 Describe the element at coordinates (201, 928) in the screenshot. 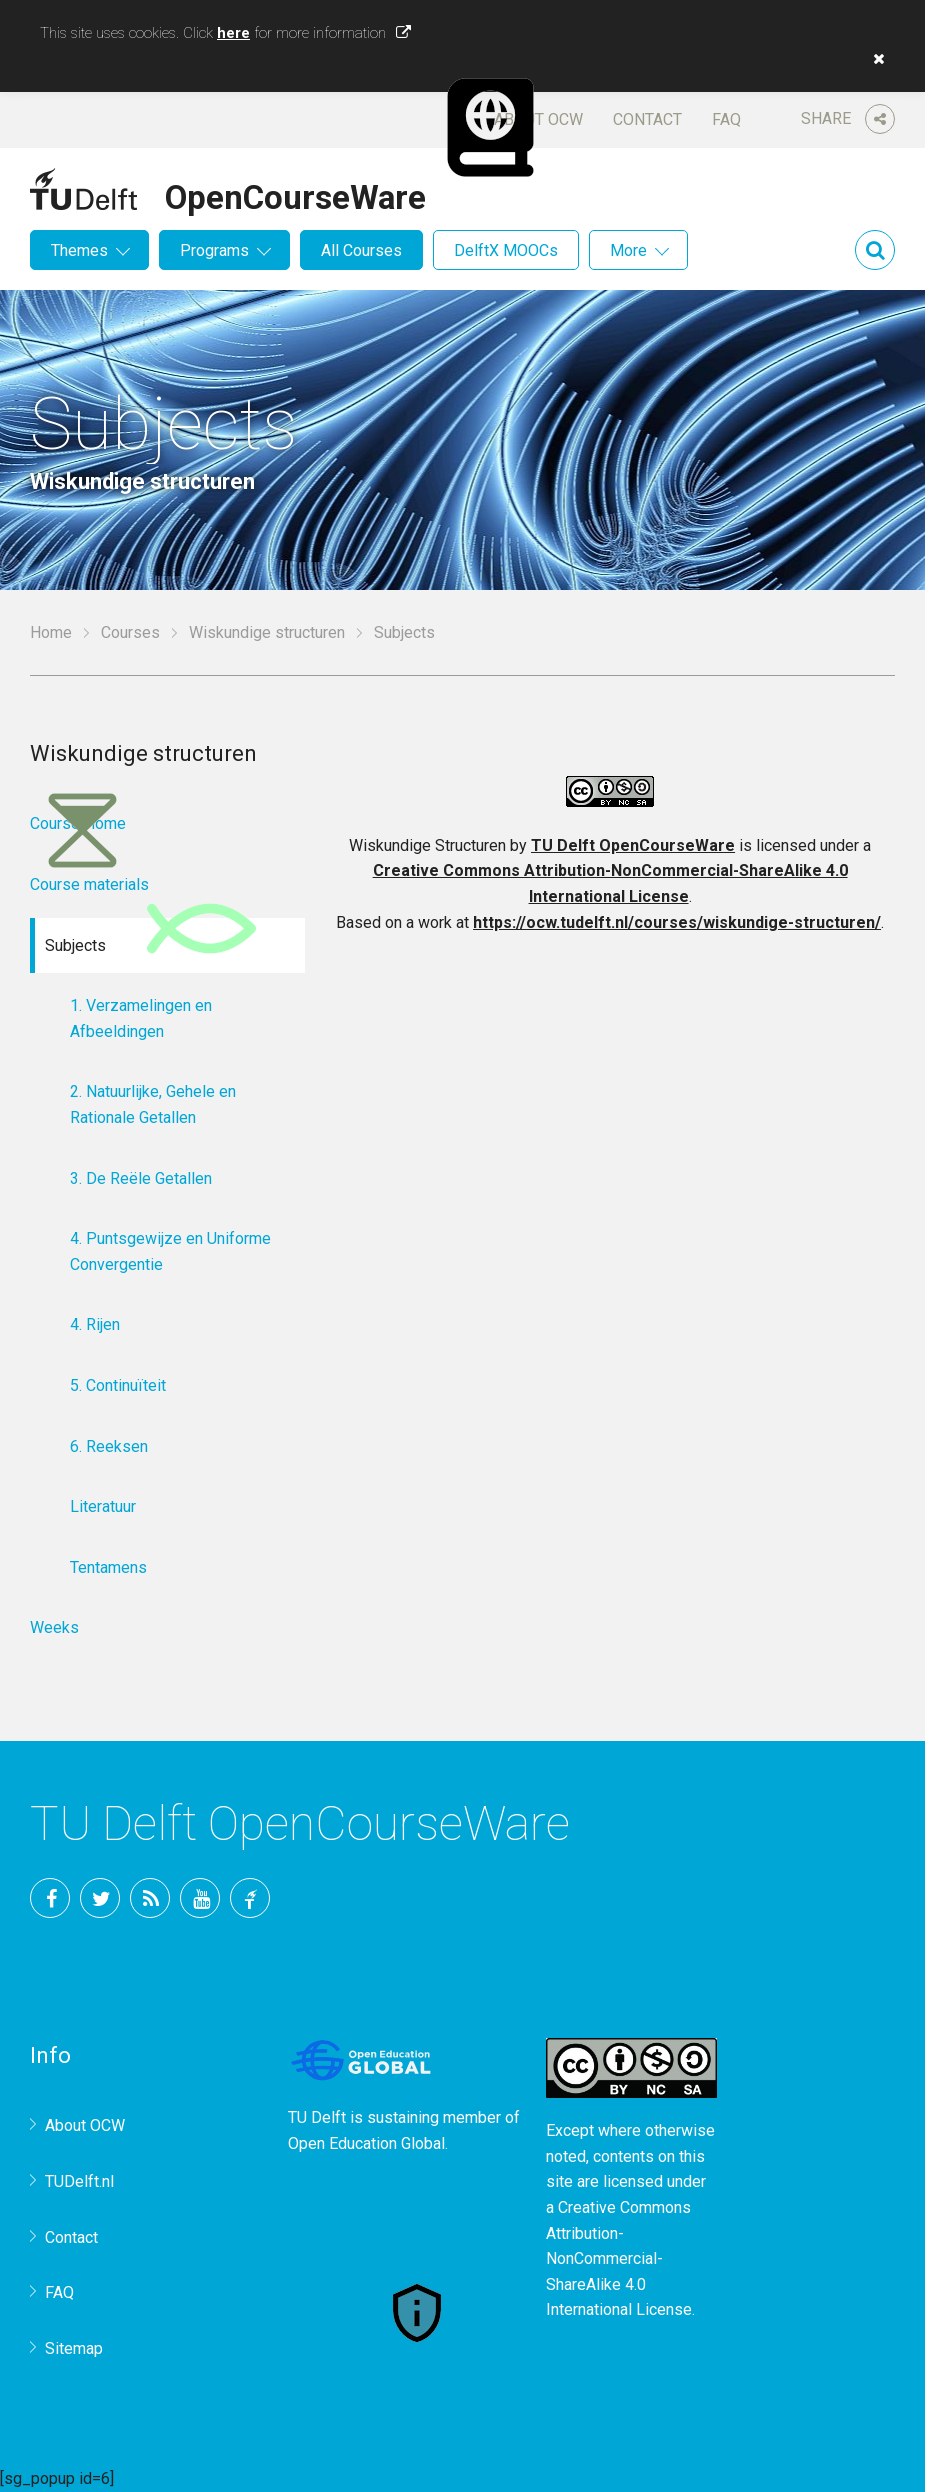

I see `ichthys or christian fish symbol` at that location.